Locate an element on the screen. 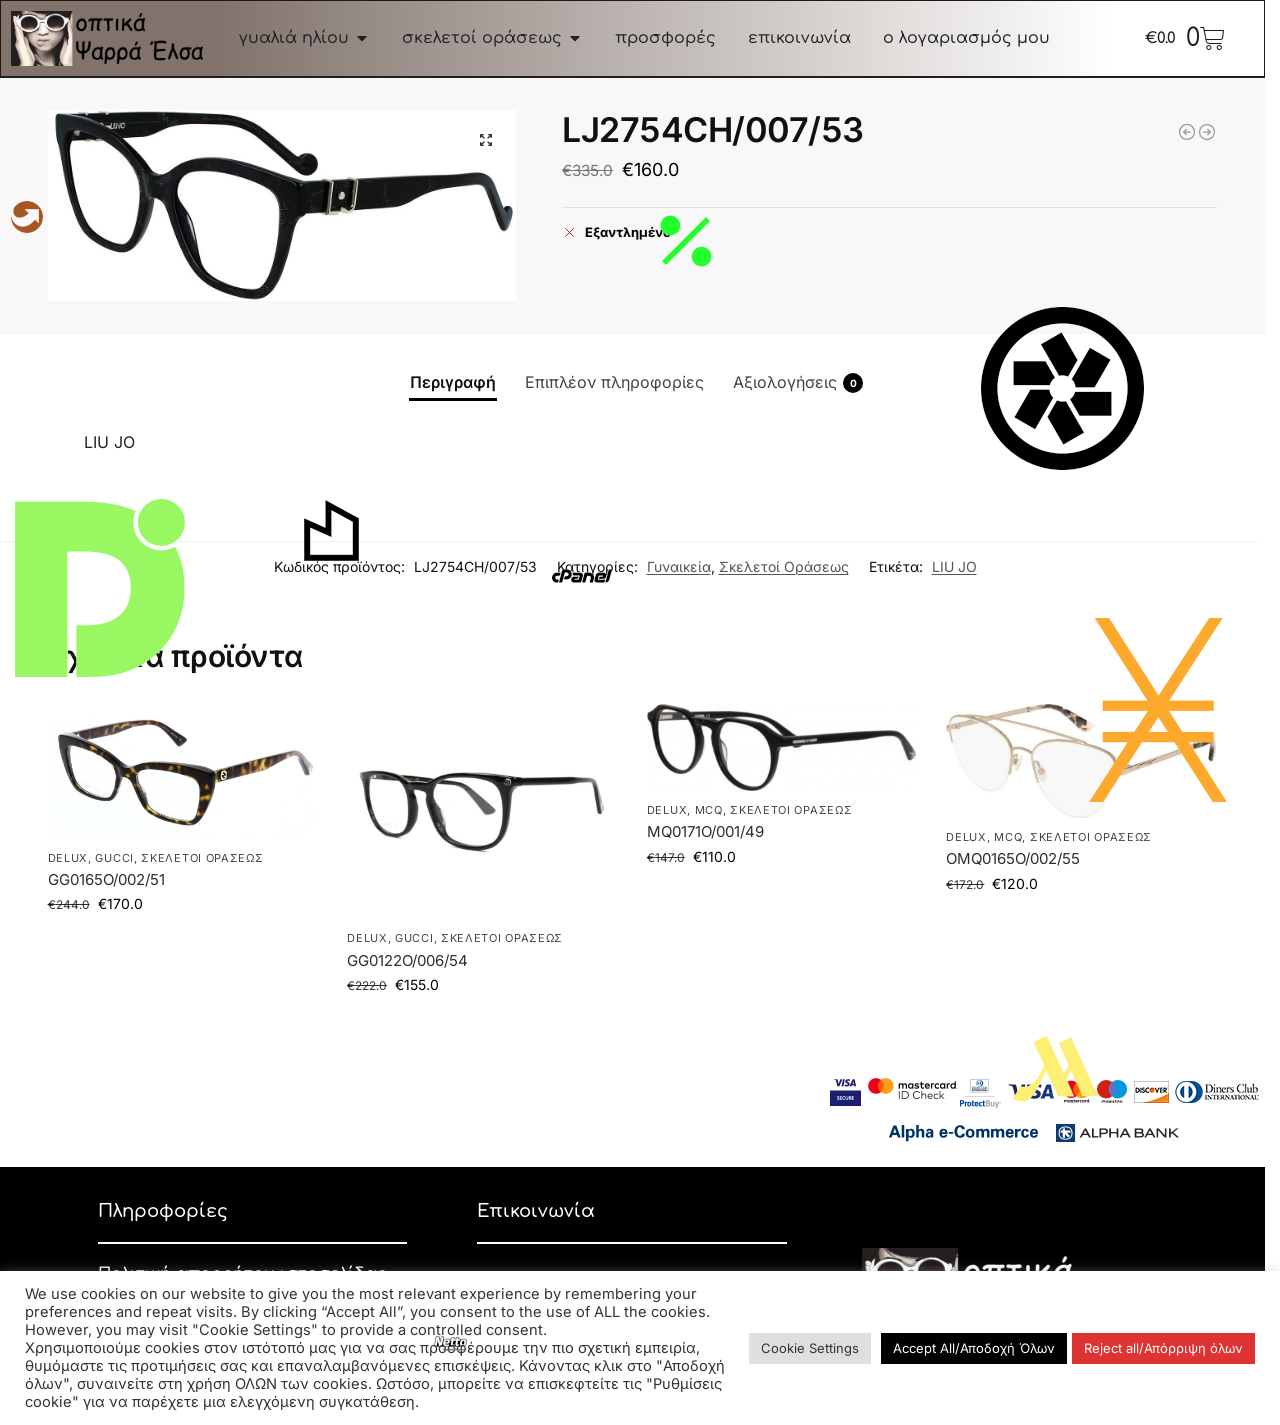 This screenshot has width=1280, height=1425. open Pivotal Tracker app is located at coordinates (1062, 388).